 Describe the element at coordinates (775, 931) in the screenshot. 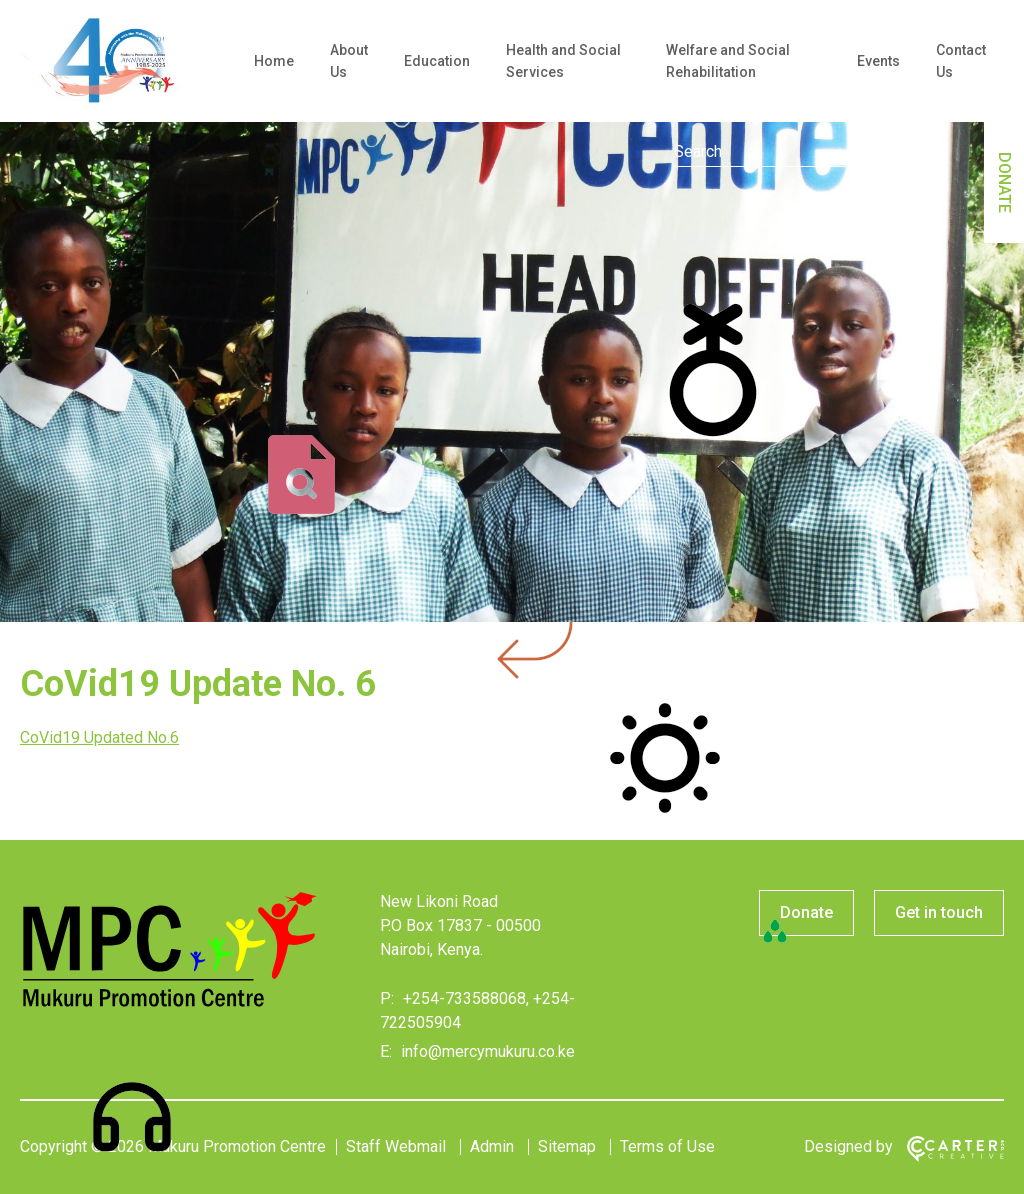

I see `adjust humidity or moisture settings` at that location.